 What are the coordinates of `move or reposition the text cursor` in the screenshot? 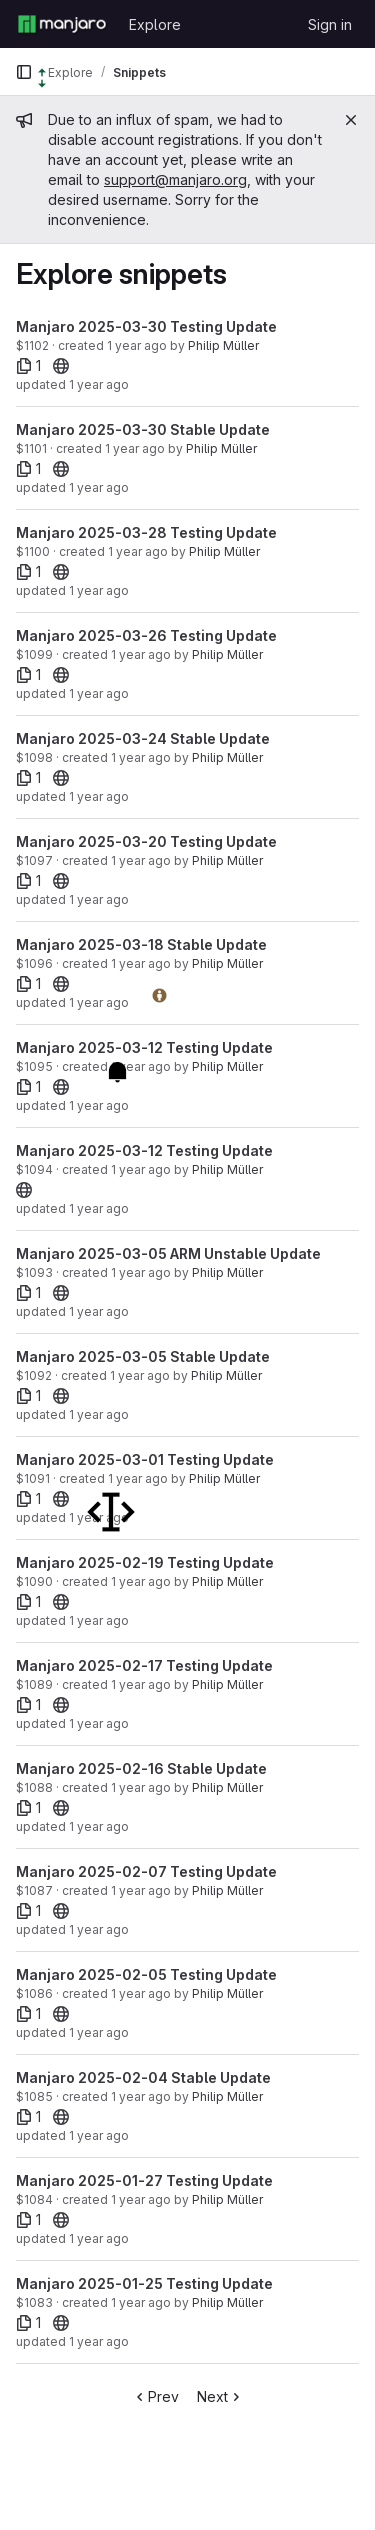 It's located at (111, 1512).